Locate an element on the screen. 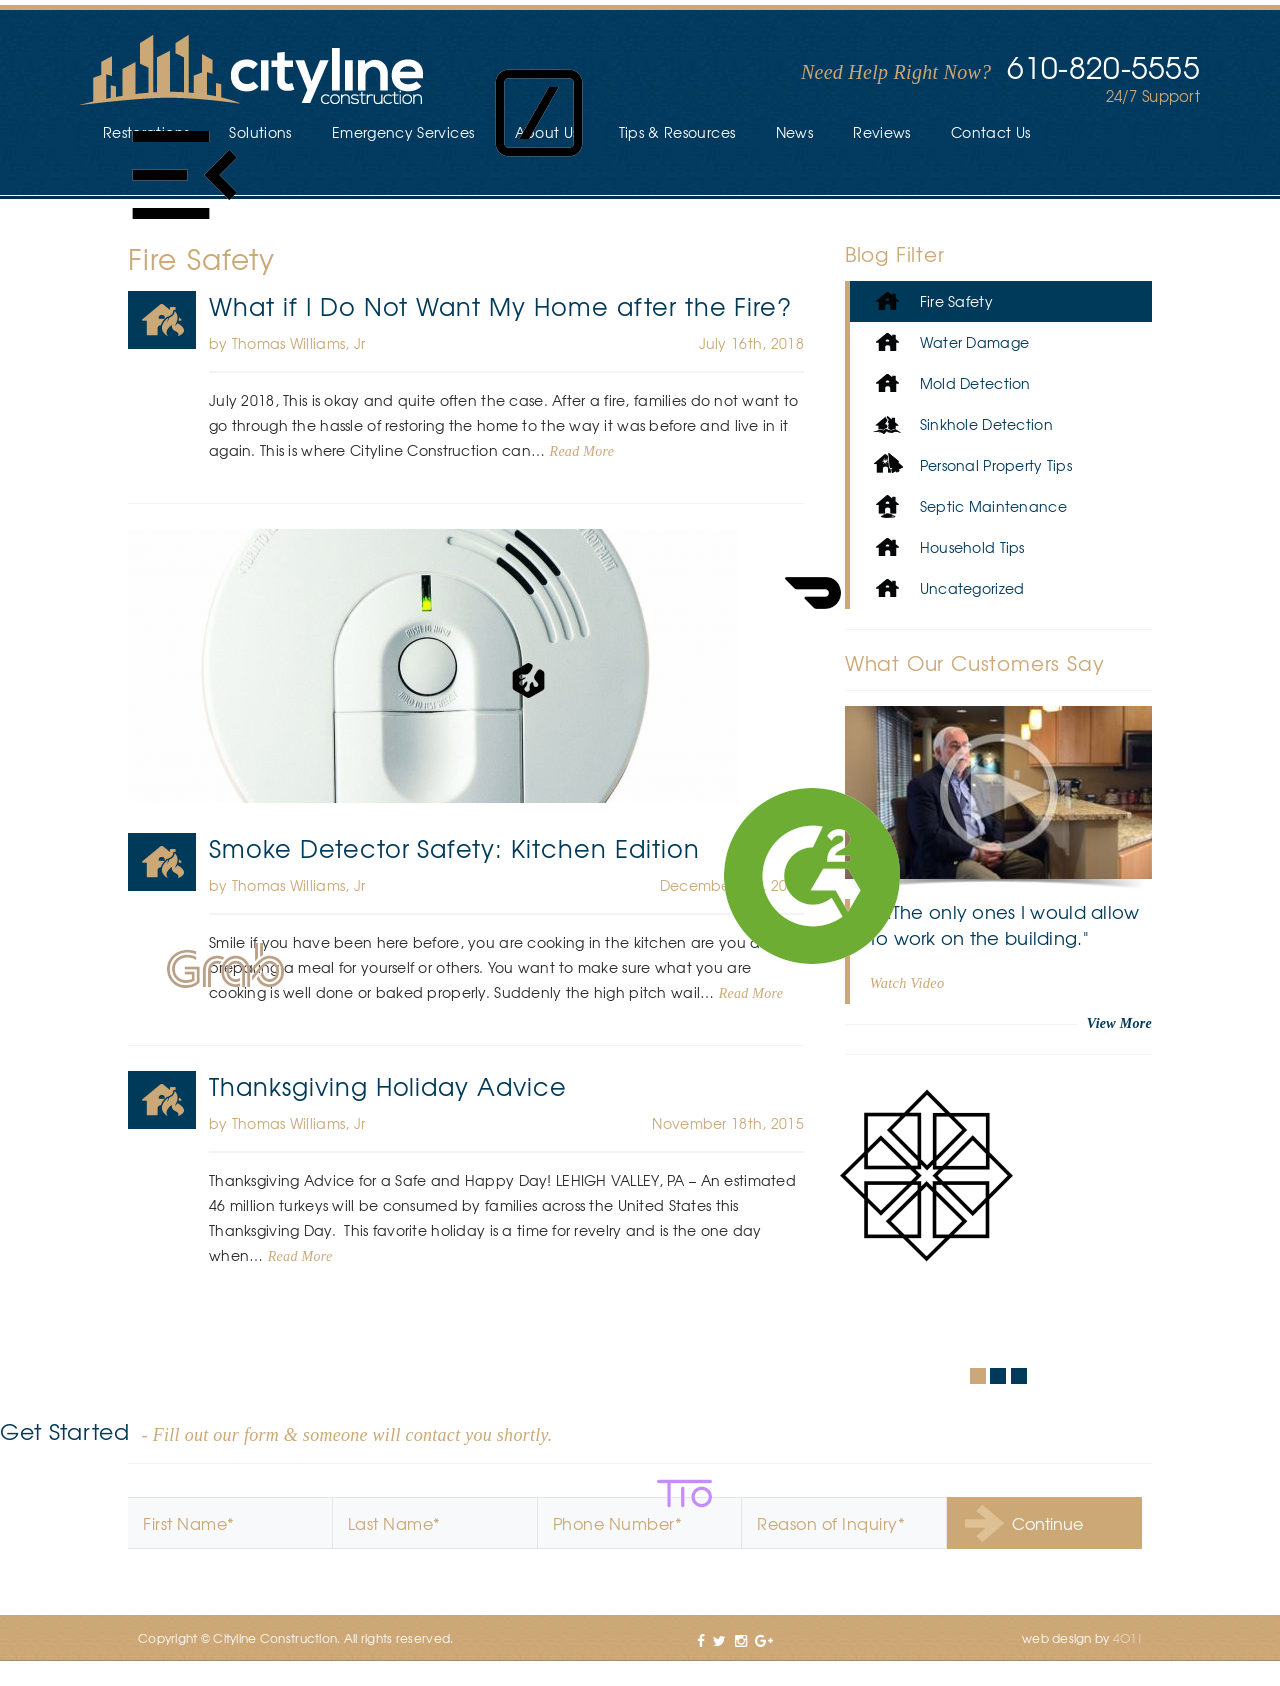 The width and height of the screenshot is (1280, 1686). open the Grab app is located at coordinates (225, 965).